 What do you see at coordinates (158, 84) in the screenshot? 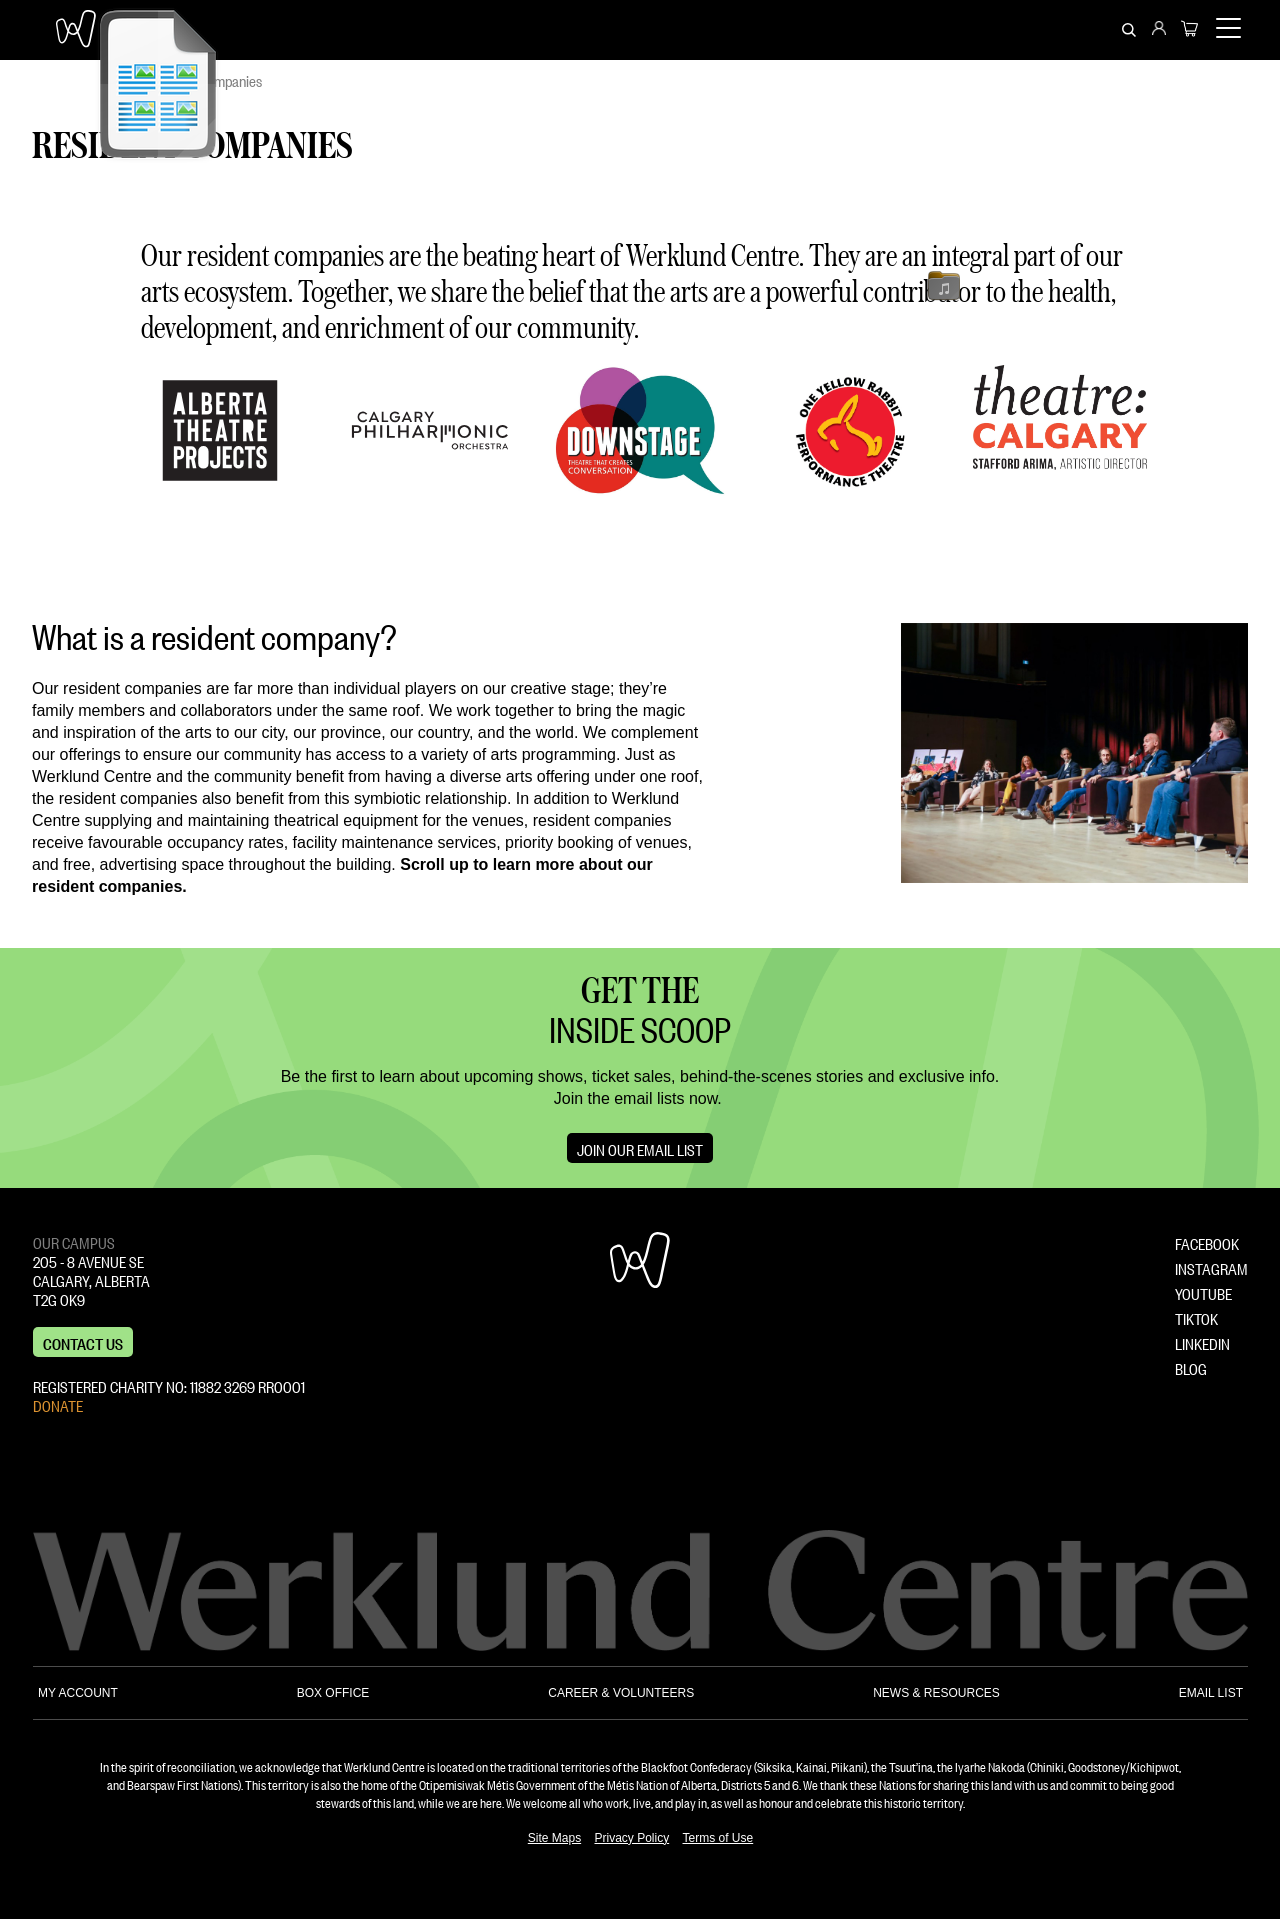
I see `open an opendocument master document file` at bounding box center [158, 84].